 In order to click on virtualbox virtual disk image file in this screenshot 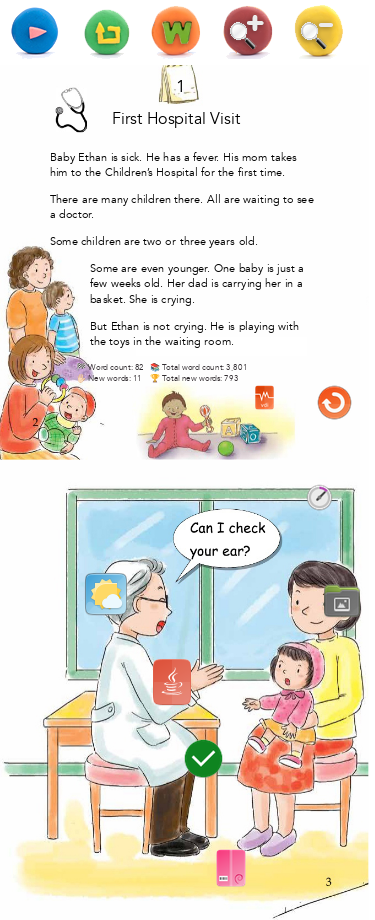, I will do `click(264, 397)`.